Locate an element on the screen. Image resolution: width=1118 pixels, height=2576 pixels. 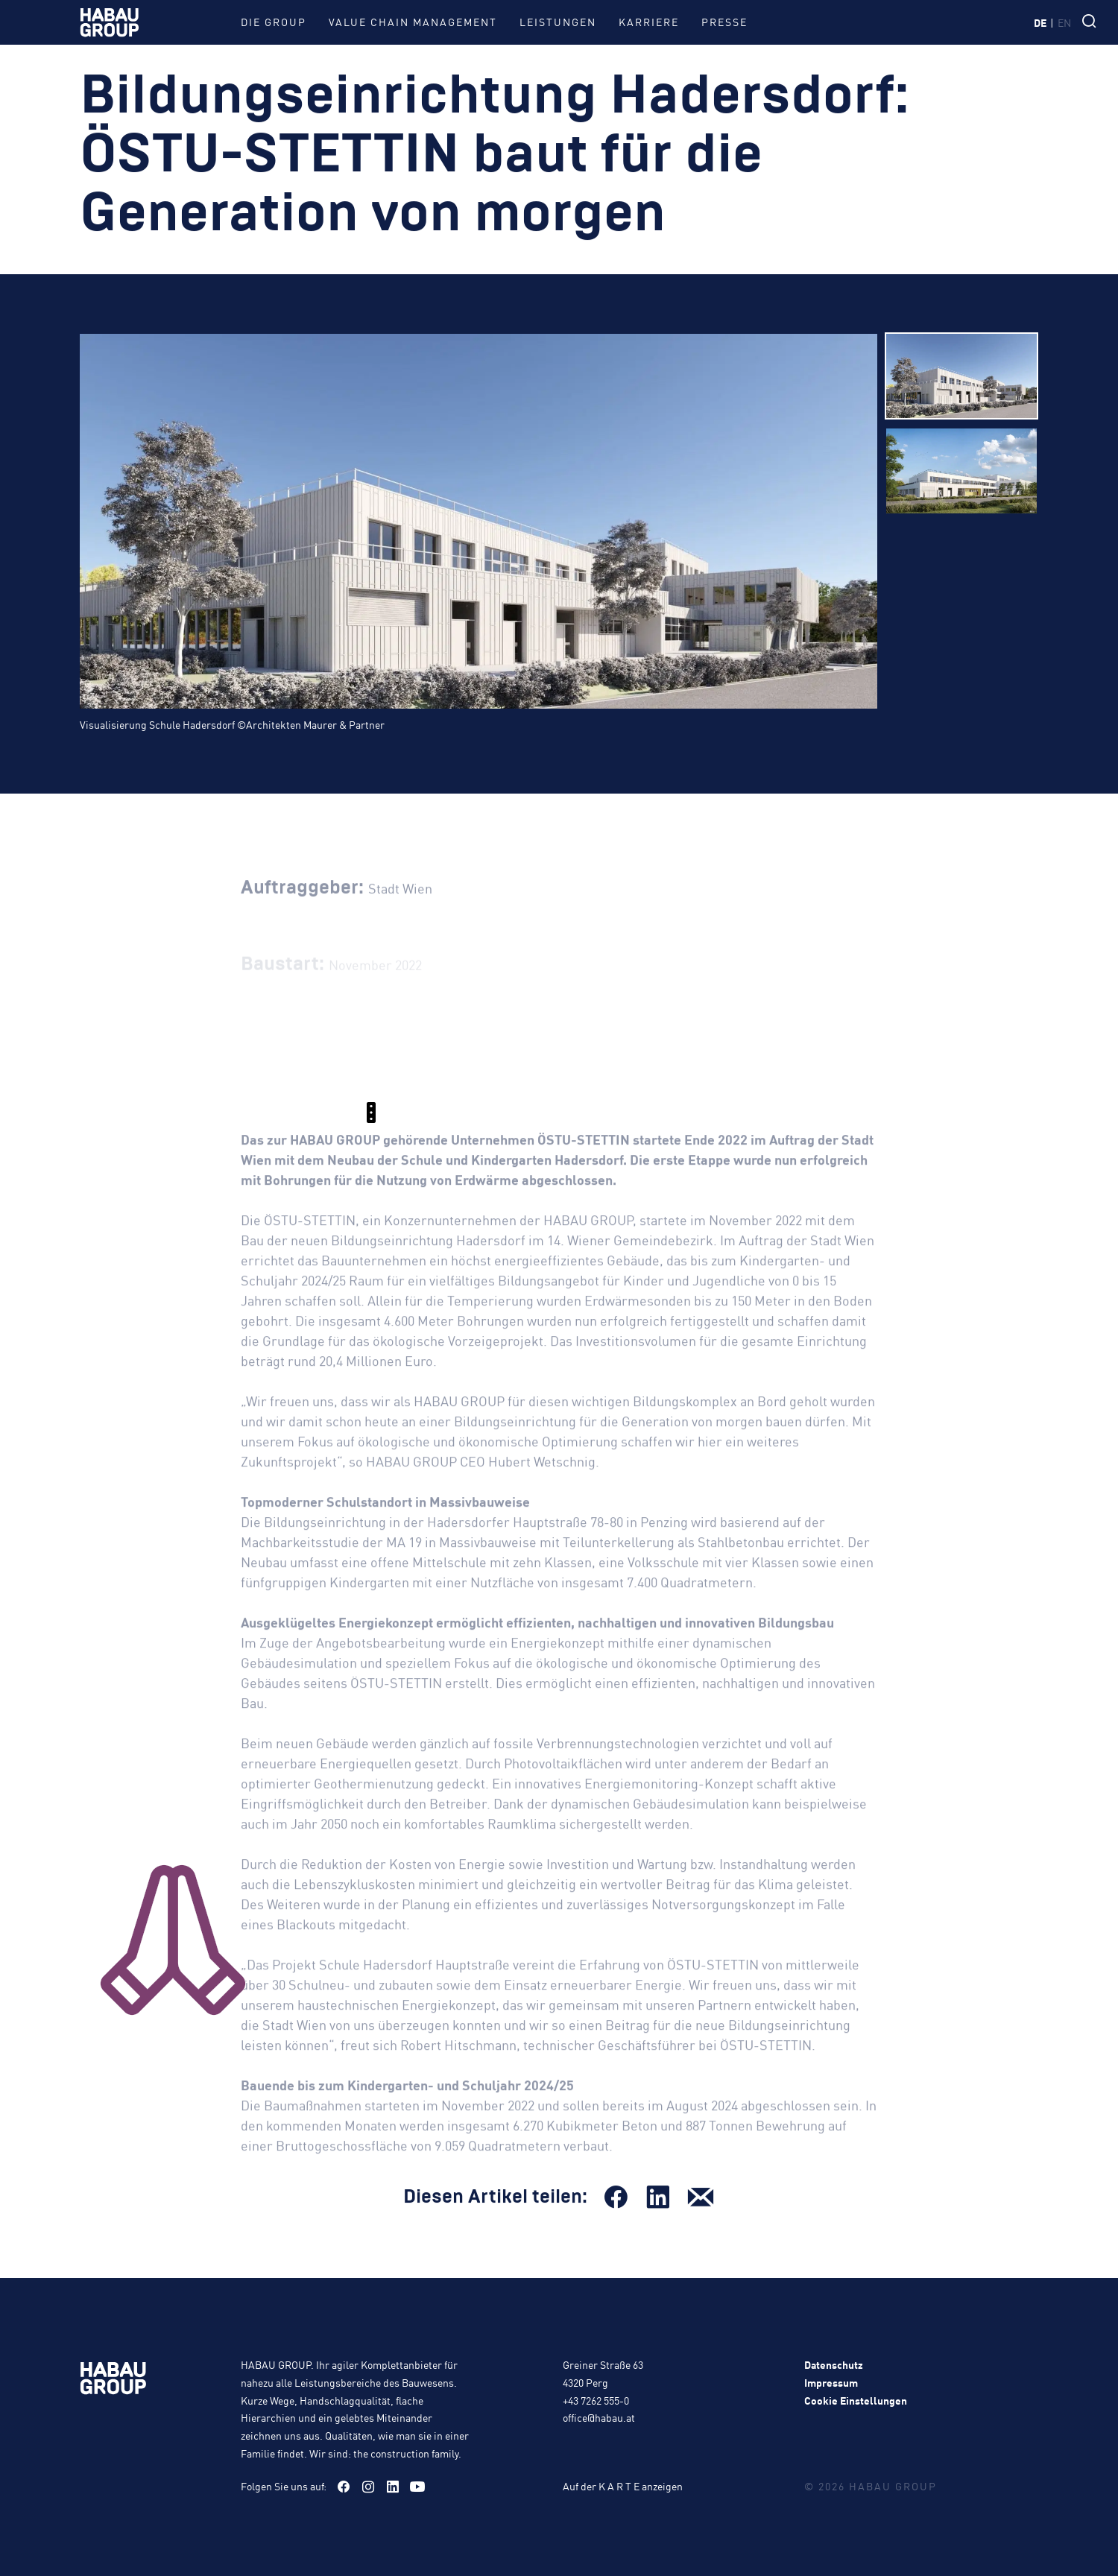
open more options menu is located at coordinates (371, 1113).